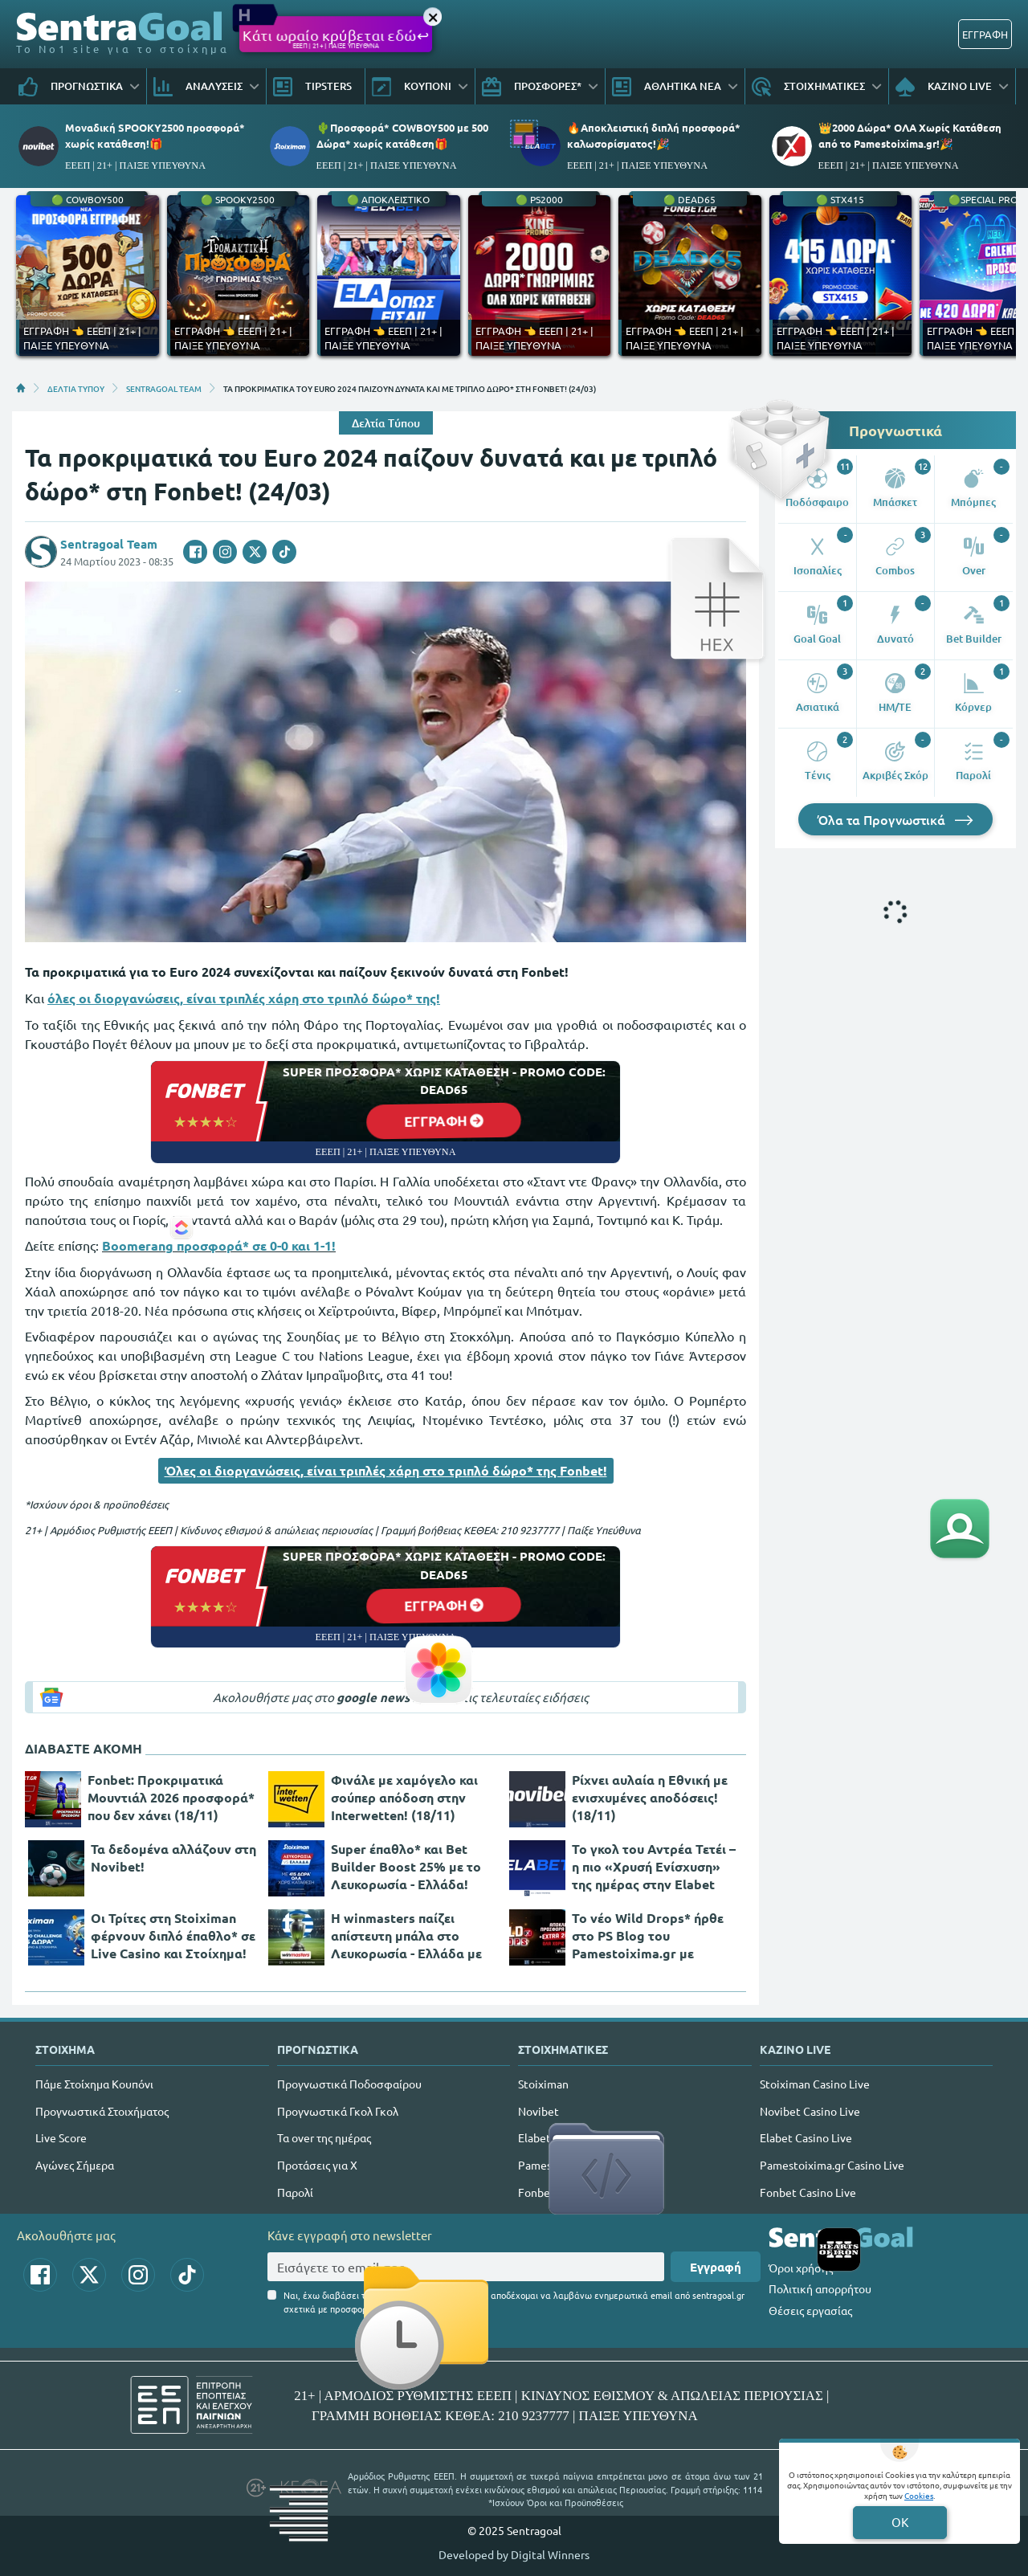  Describe the element at coordinates (717, 601) in the screenshot. I see `open a hexadecimal data file` at that location.